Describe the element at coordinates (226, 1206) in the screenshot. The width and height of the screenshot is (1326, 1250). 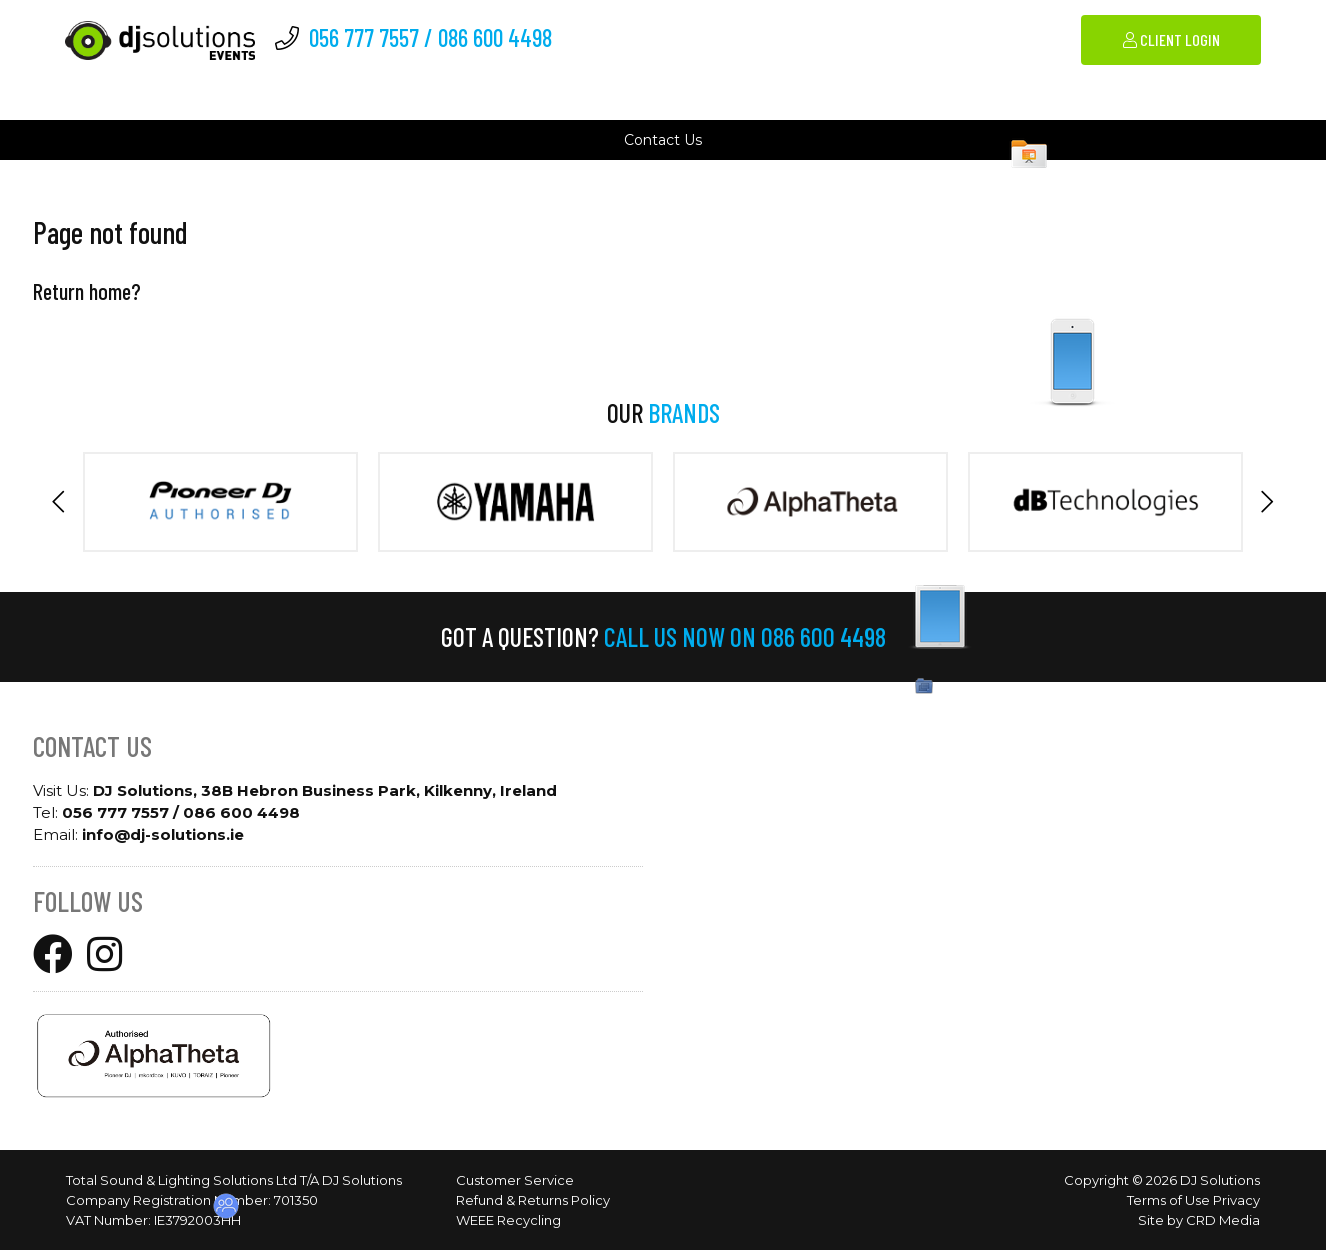
I see `switch to a different user account` at that location.